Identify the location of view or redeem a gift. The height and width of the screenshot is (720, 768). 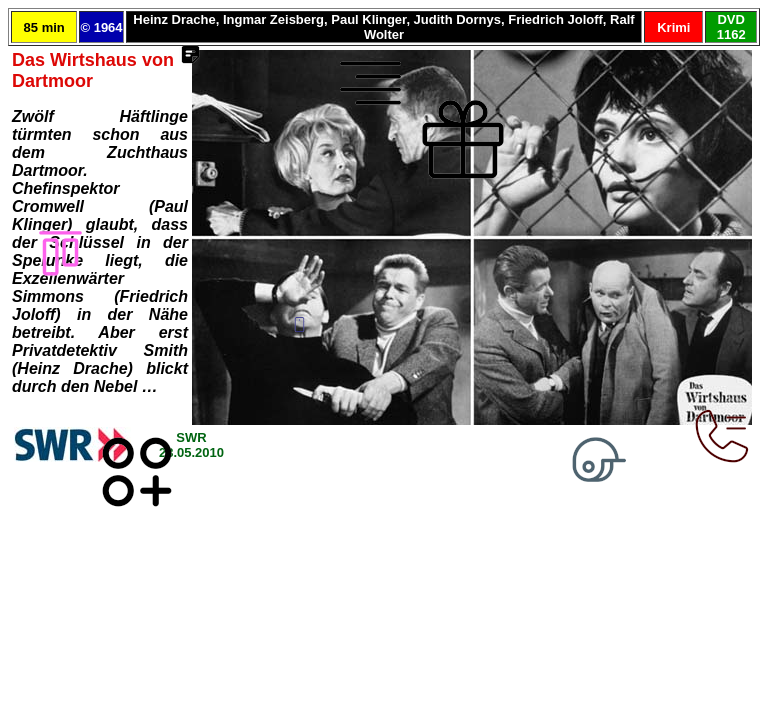
(463, 144).